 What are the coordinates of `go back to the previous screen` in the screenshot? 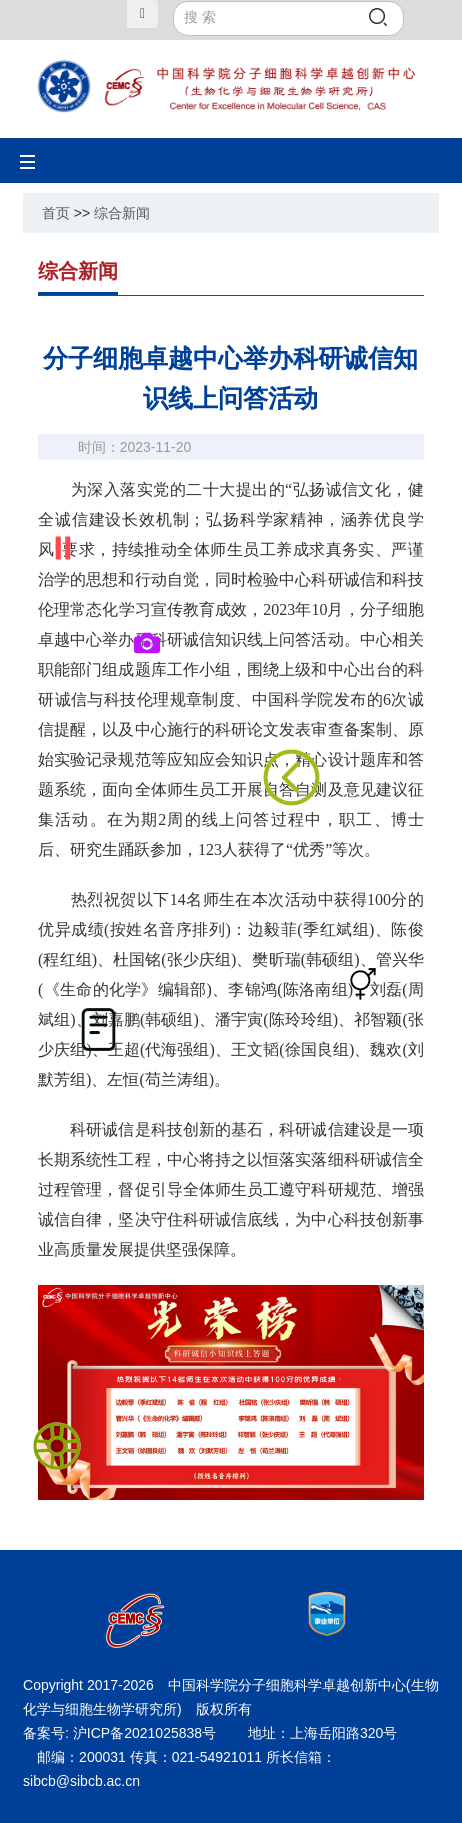 It's located at (291, 777).